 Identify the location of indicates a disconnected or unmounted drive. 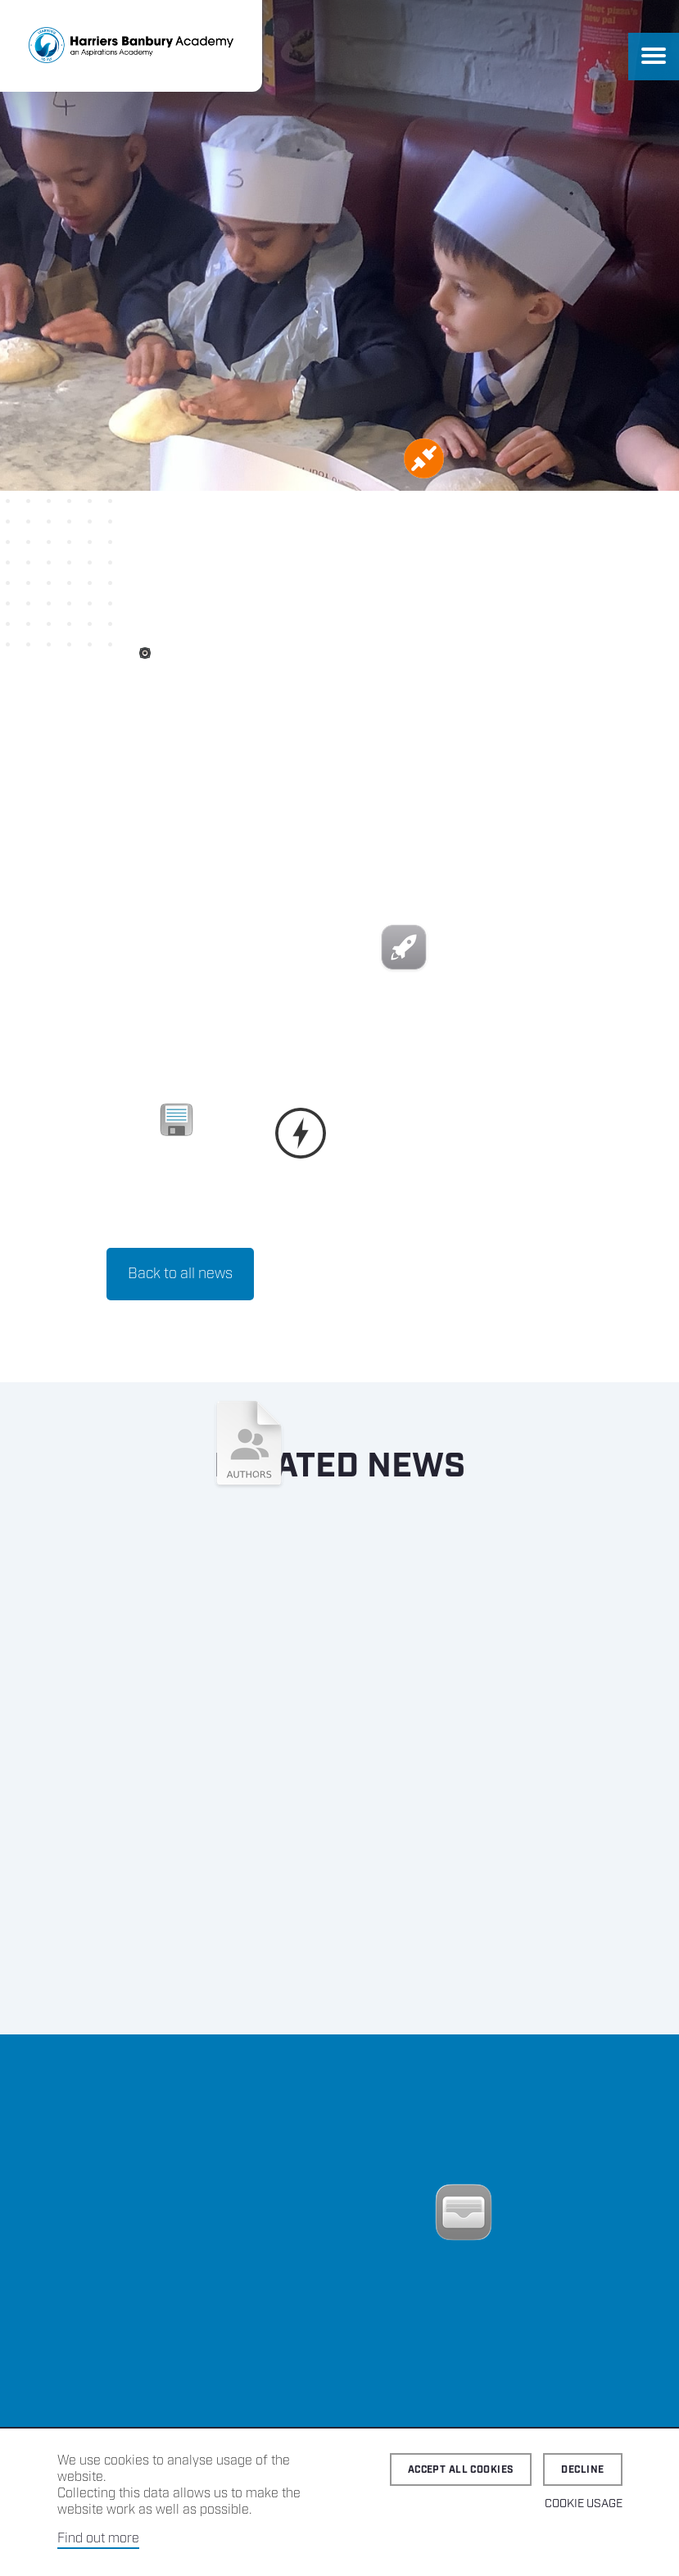
(423, 458).